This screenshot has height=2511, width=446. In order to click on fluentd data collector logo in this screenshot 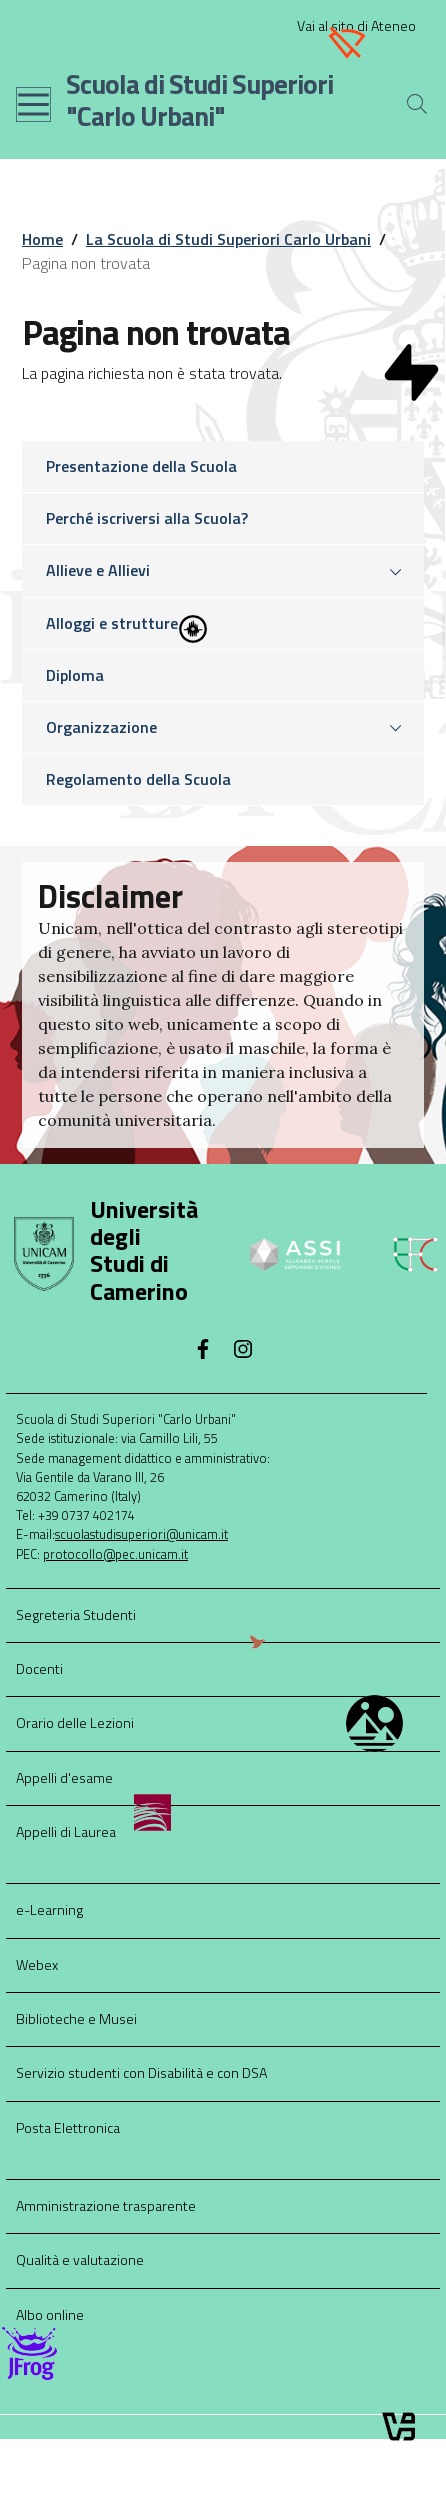, I will do `click(258, 1642)`.